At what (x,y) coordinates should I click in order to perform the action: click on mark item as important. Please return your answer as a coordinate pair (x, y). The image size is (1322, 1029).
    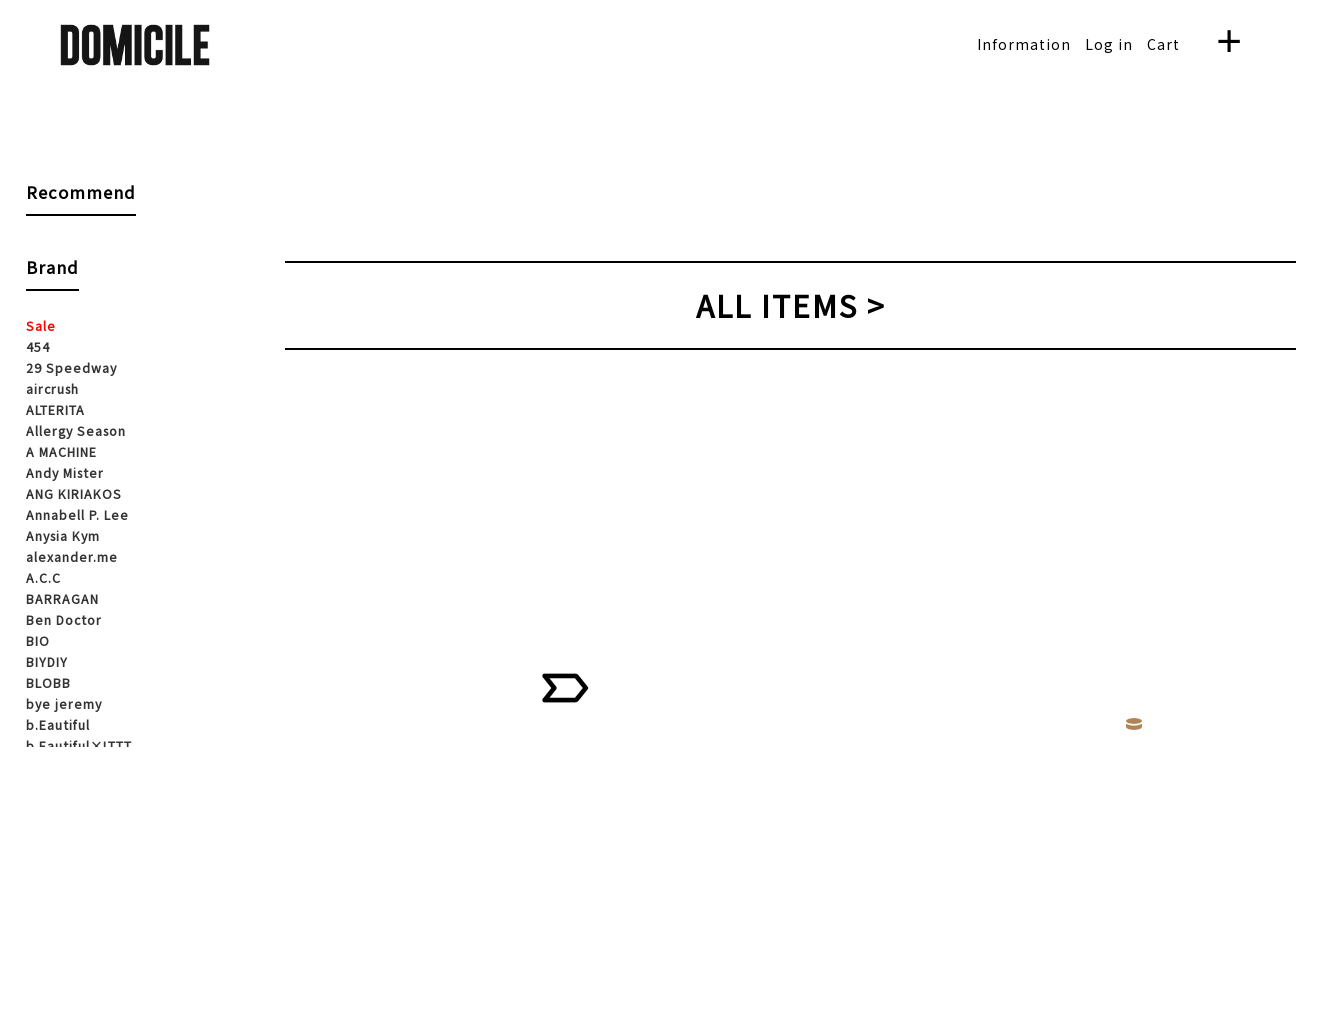
    Looking at the image, I should click on (564, 688).